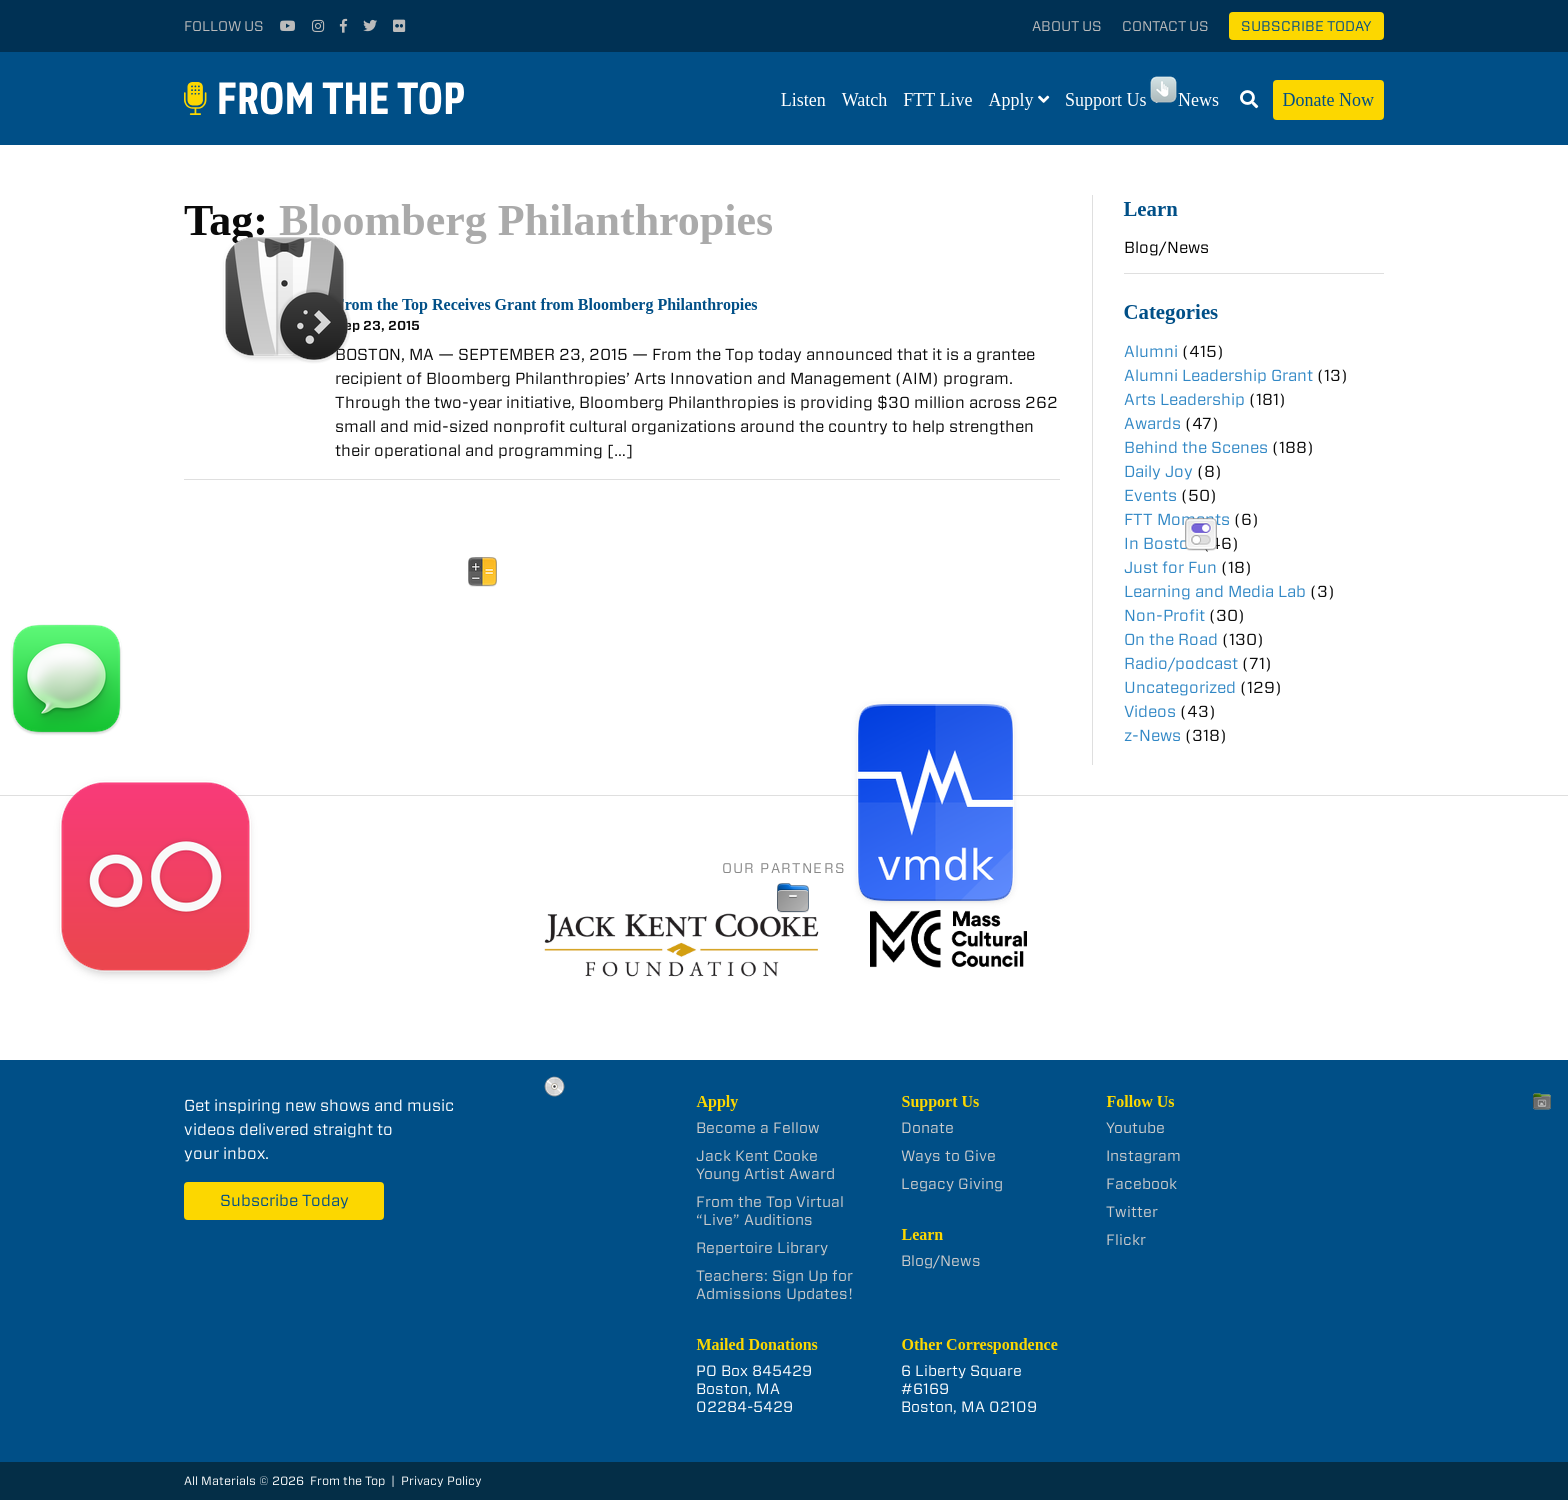 The height and width of the screenshot is (1500, 1568). What do you see at coordinates (284, 296) in the screenshot?
I see `customize plasma desktop theme settings` at bounding box center [284, 296].